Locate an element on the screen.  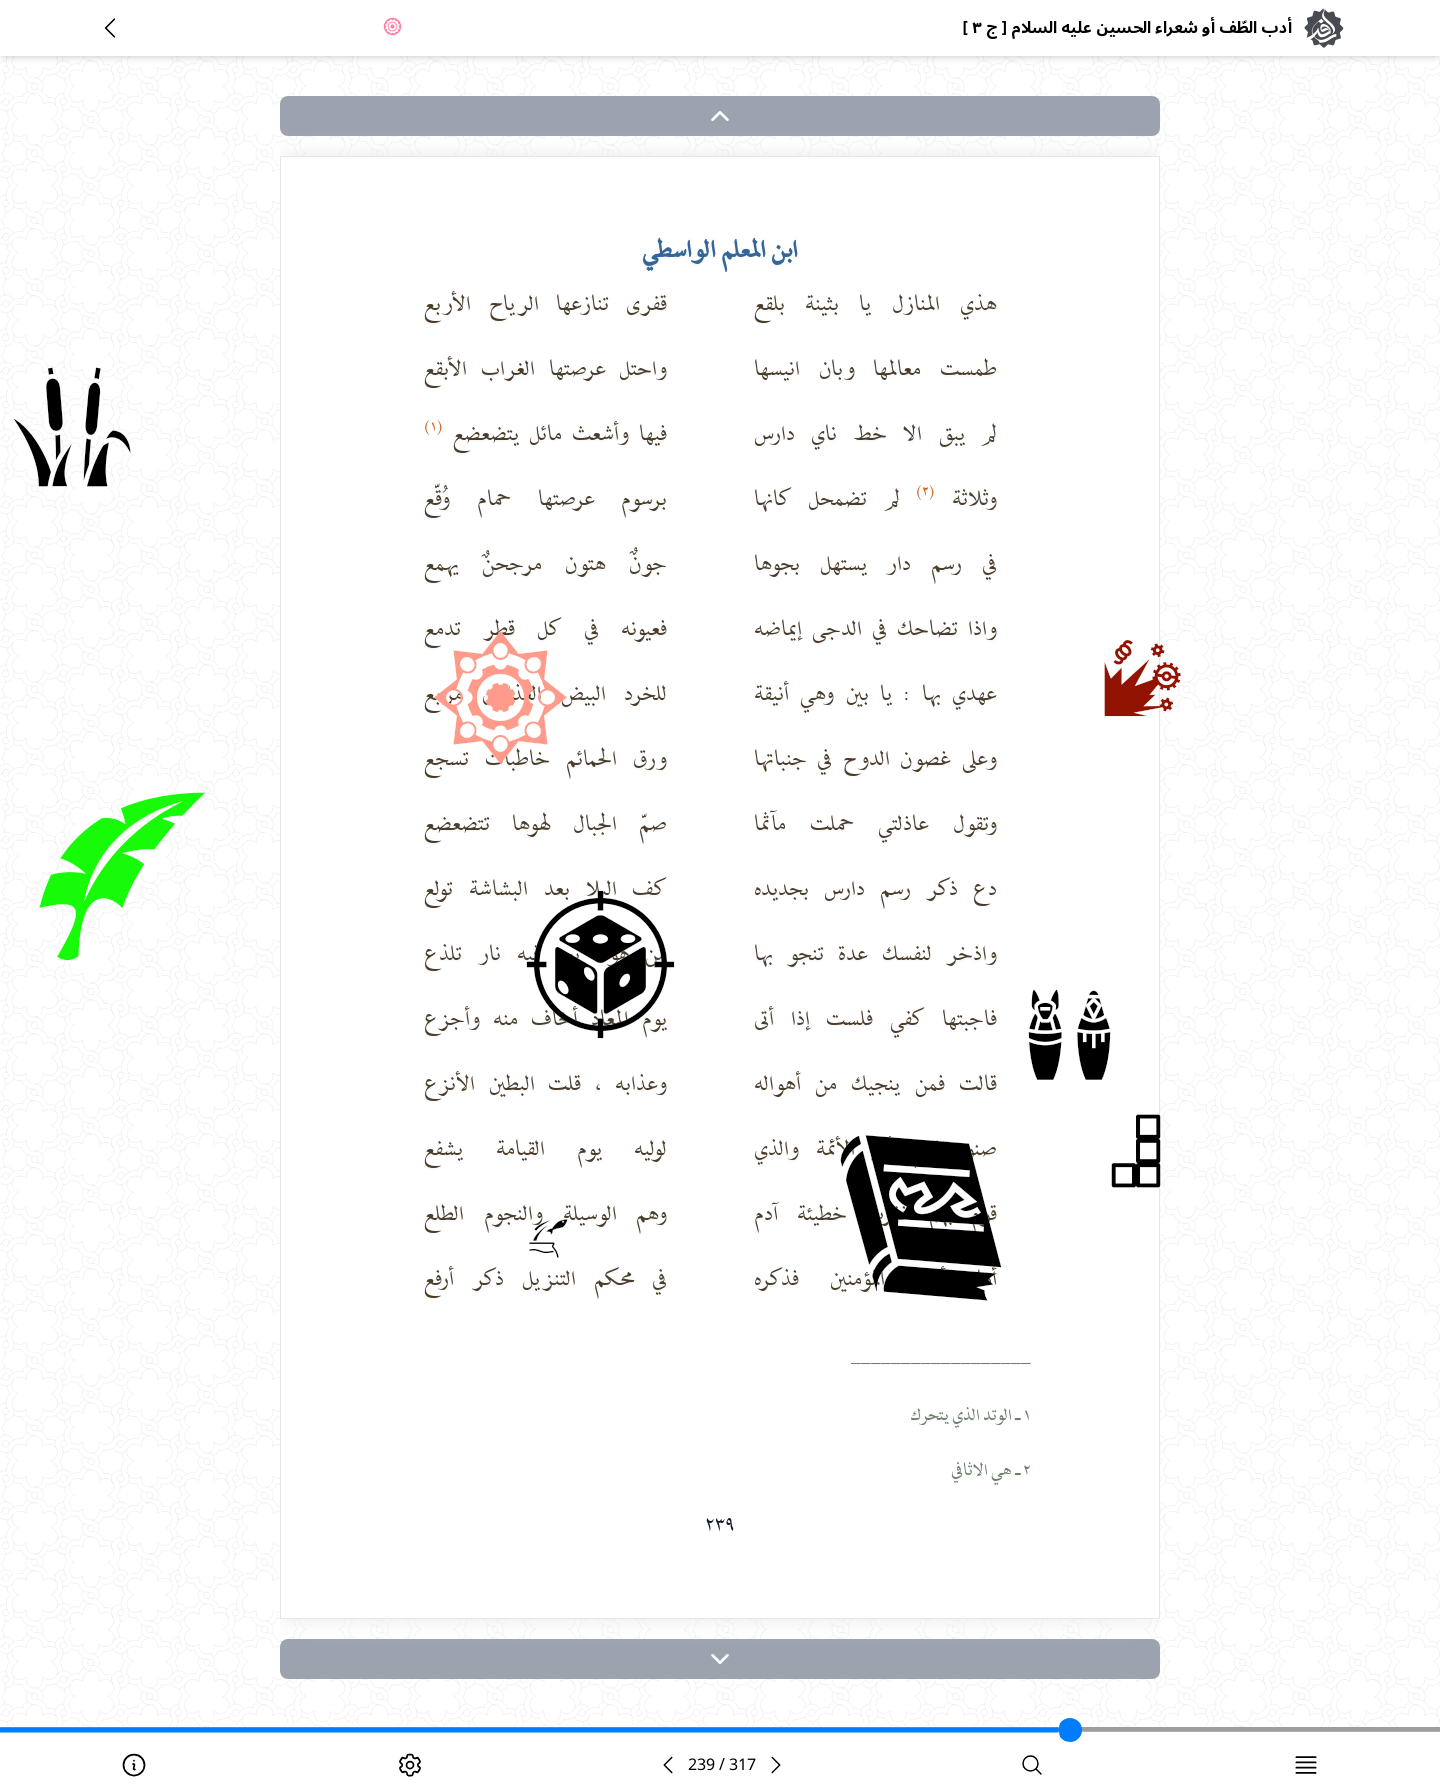
decorative badge or achievement emblem is located at coordinates (500, 697).